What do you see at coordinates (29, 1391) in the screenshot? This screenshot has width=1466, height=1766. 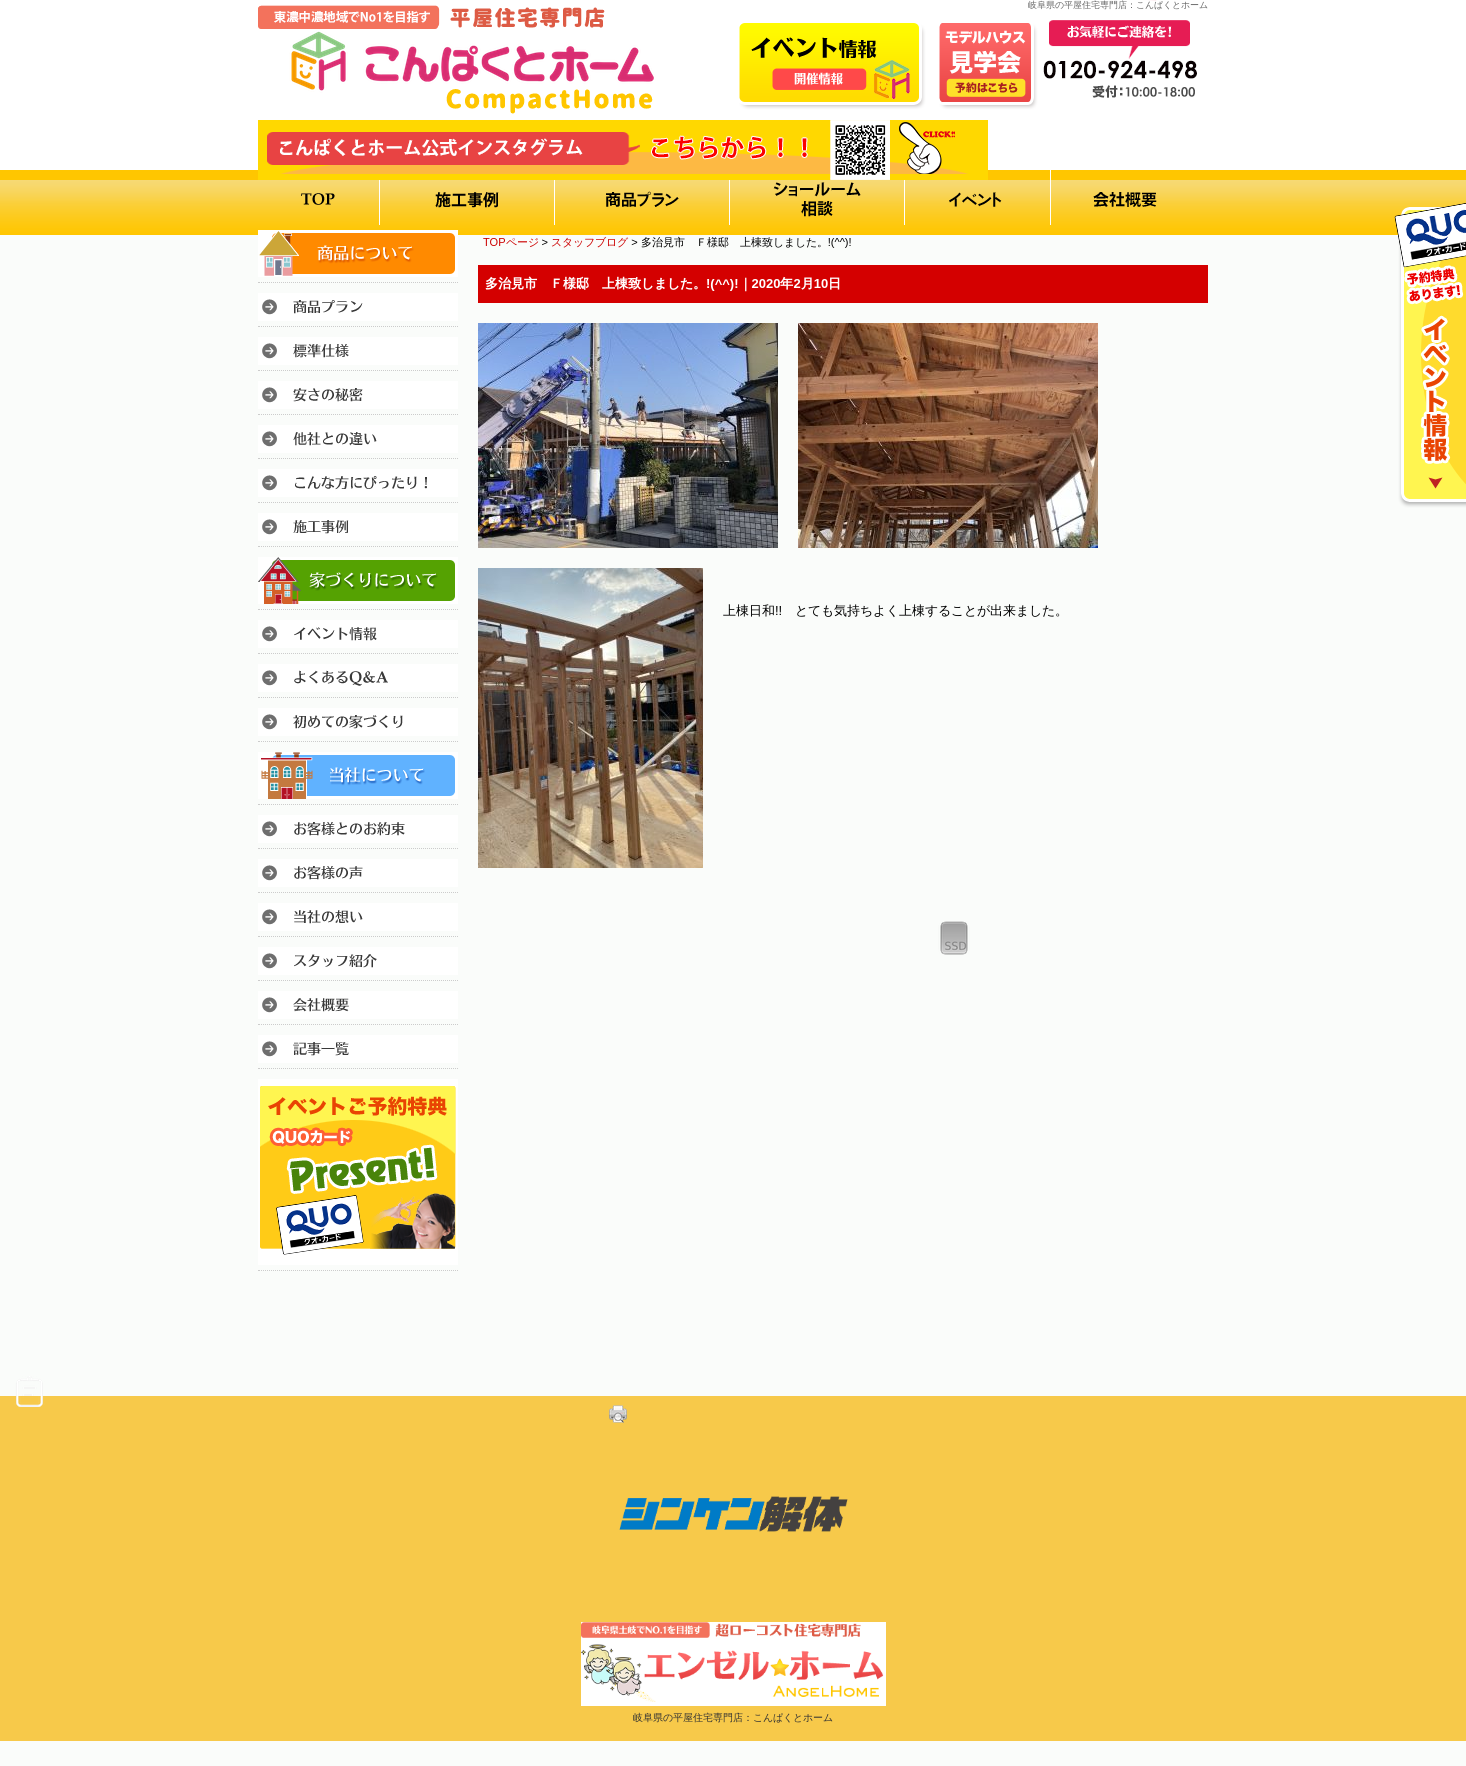 I see `access clipboard history` at bounding box center [29, 1391].